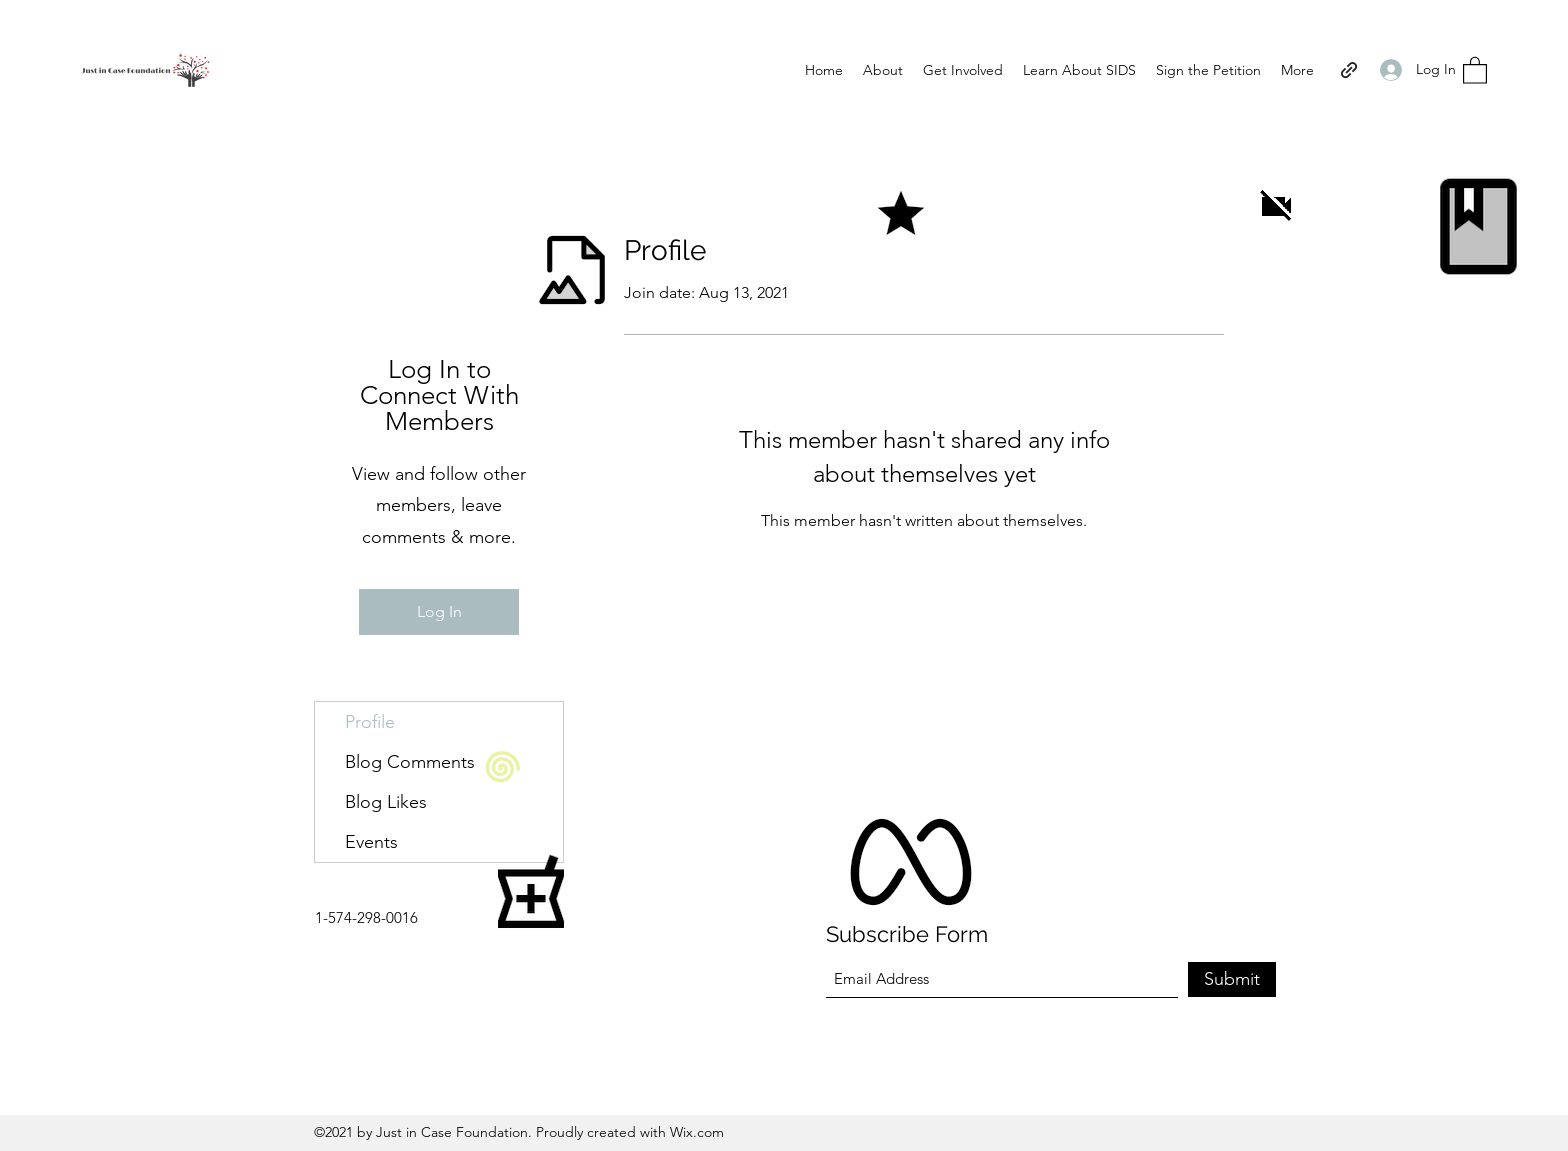 The image size is (1568, 1151). I want to click on open your library or reading list, so click(1478, 226).